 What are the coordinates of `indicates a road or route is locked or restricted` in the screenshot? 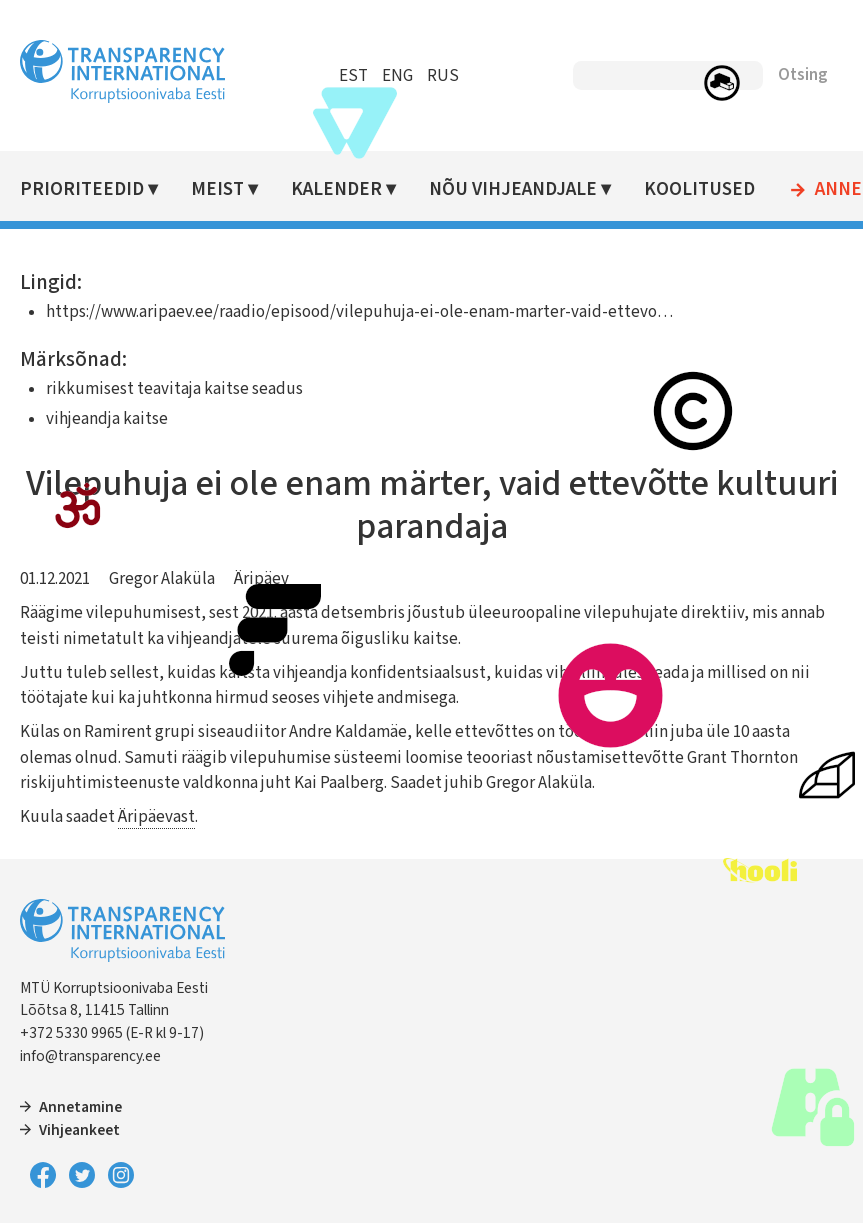 It's located at (810, 1102).